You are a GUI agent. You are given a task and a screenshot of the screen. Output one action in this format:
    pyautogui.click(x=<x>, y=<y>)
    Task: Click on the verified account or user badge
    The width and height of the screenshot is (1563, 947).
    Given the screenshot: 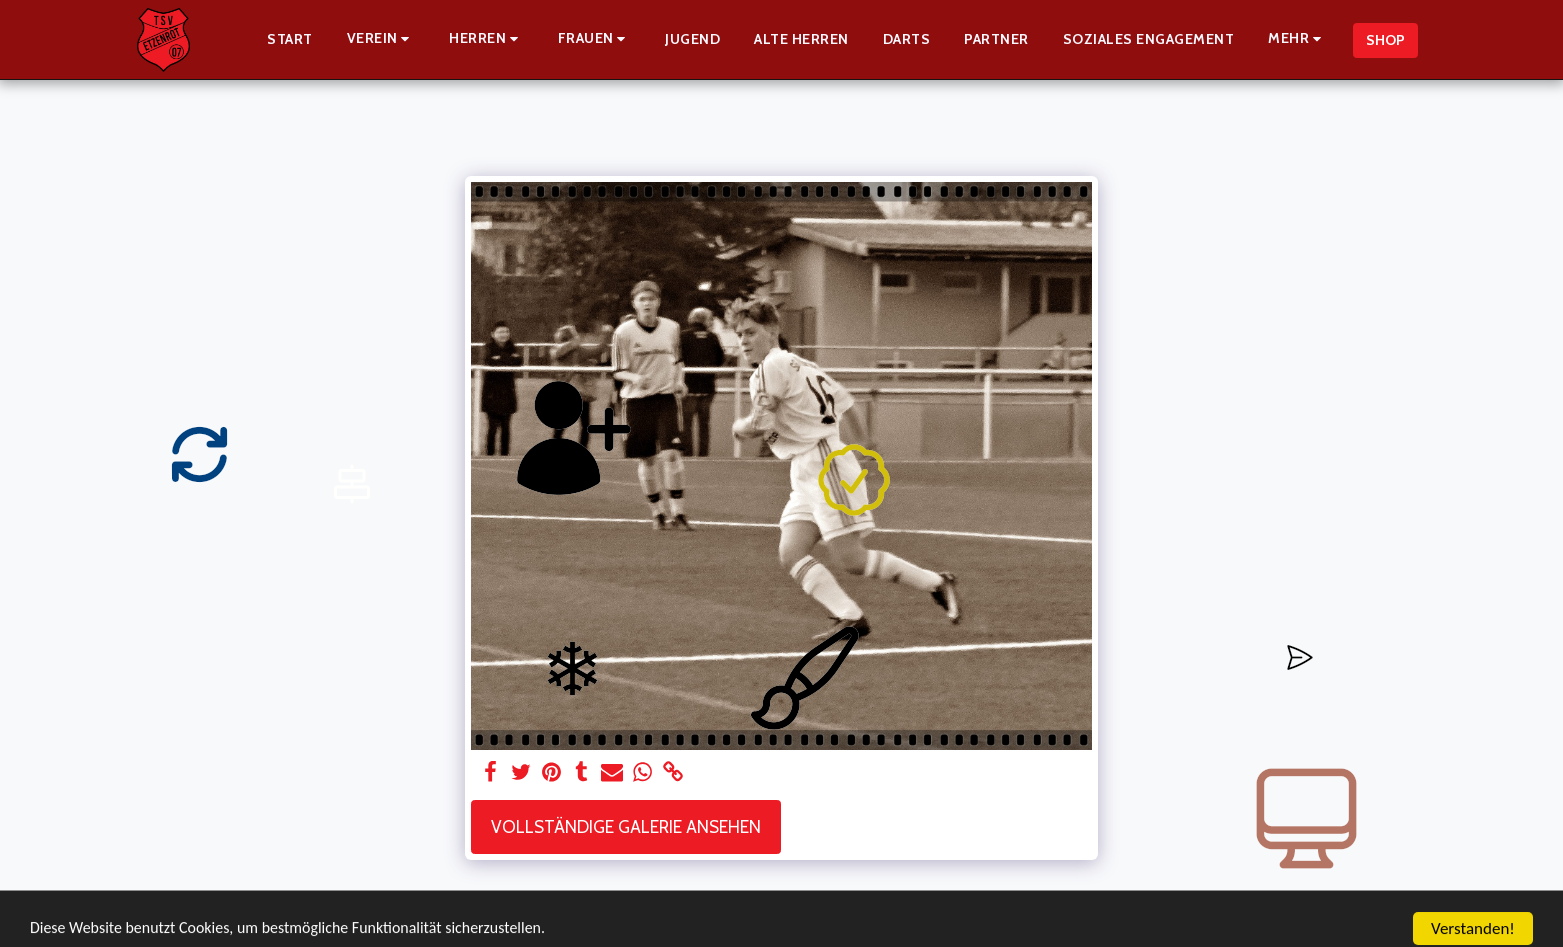 What is the action you would take?
    pyautogui.click(x=854, y=480)
    